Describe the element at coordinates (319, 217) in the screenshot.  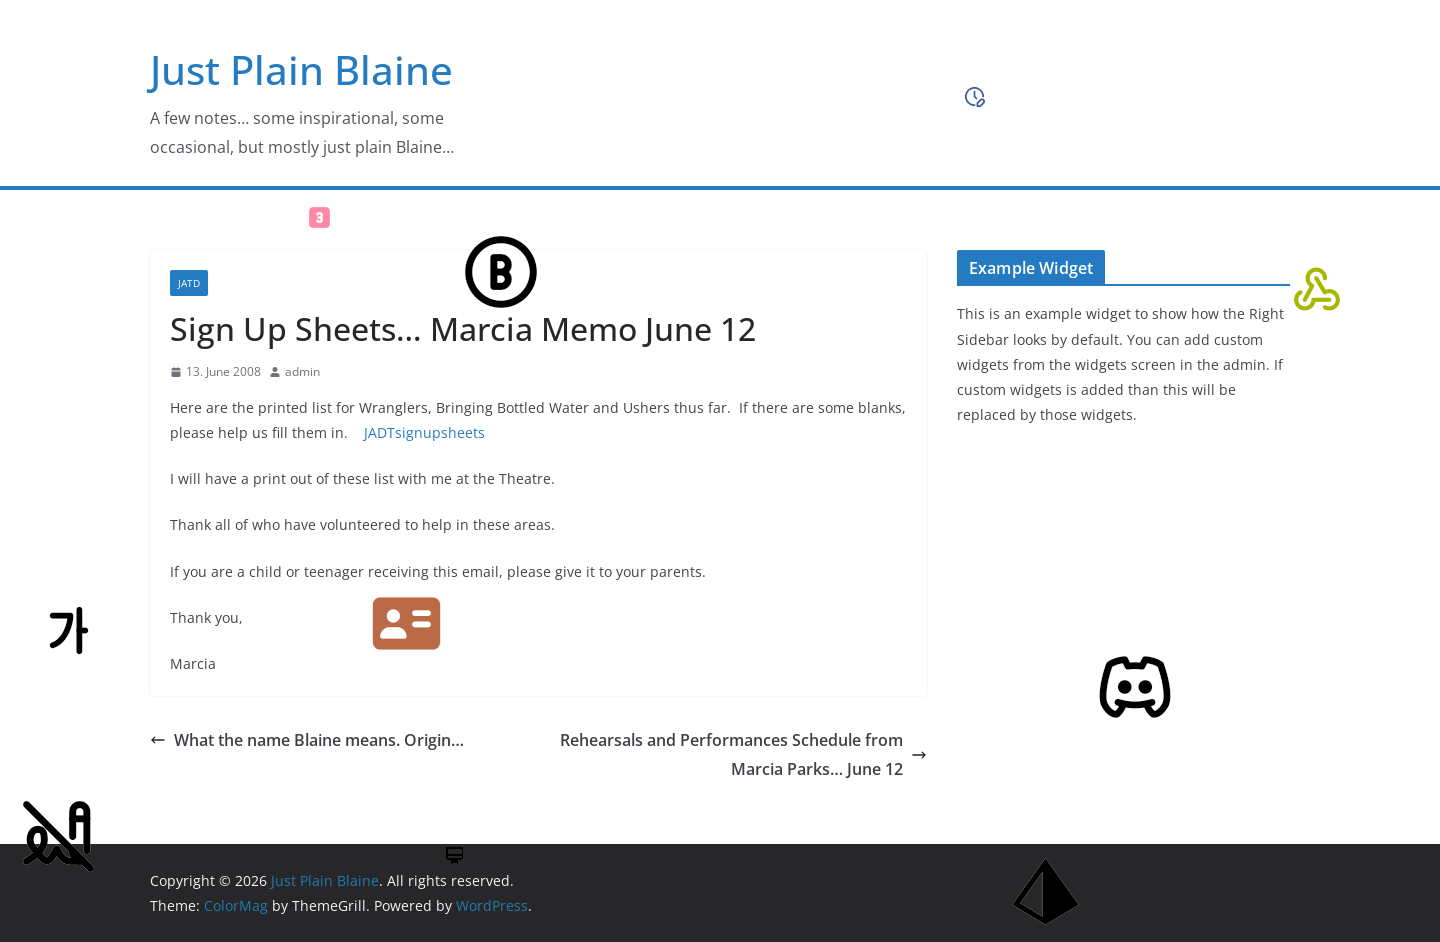
I see `indicates step 3 in a multi-step process` at that location.